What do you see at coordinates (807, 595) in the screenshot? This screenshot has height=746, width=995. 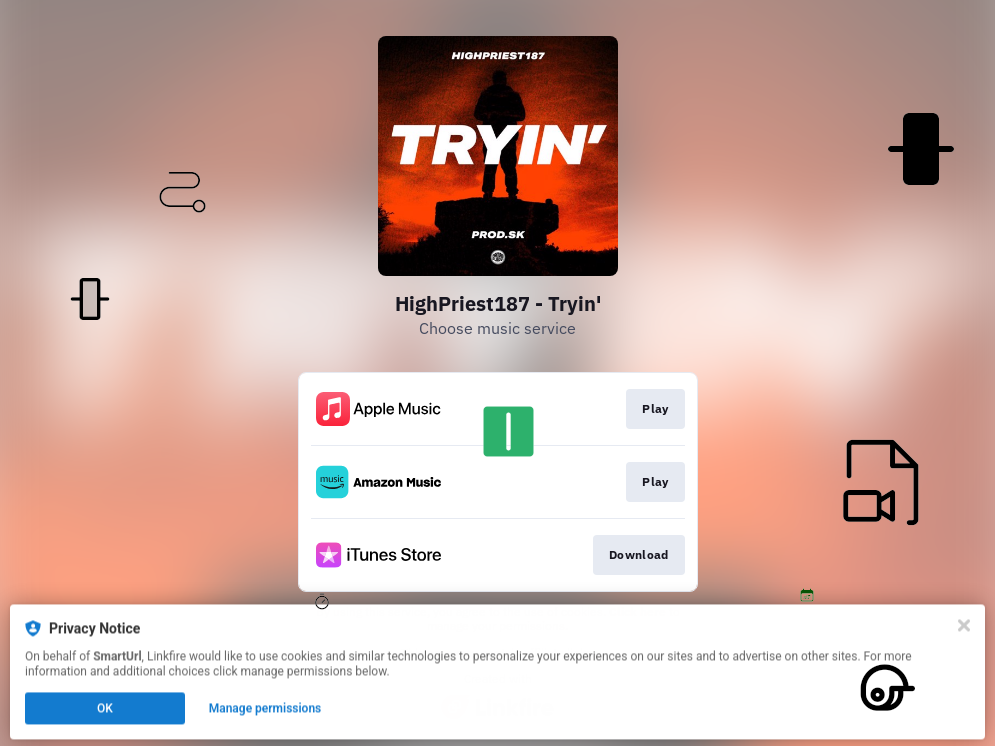 I see `select a date range` at bounding box center [807, 595].